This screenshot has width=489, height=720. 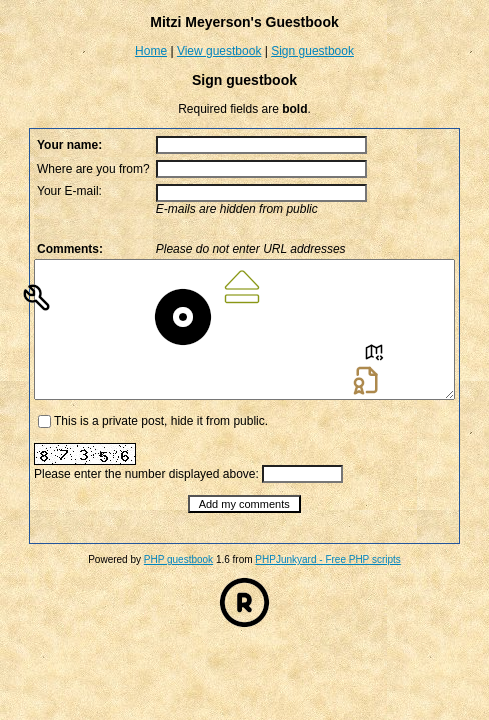 I want to click on indicates a registered trademark, so click(x=244, y=602).